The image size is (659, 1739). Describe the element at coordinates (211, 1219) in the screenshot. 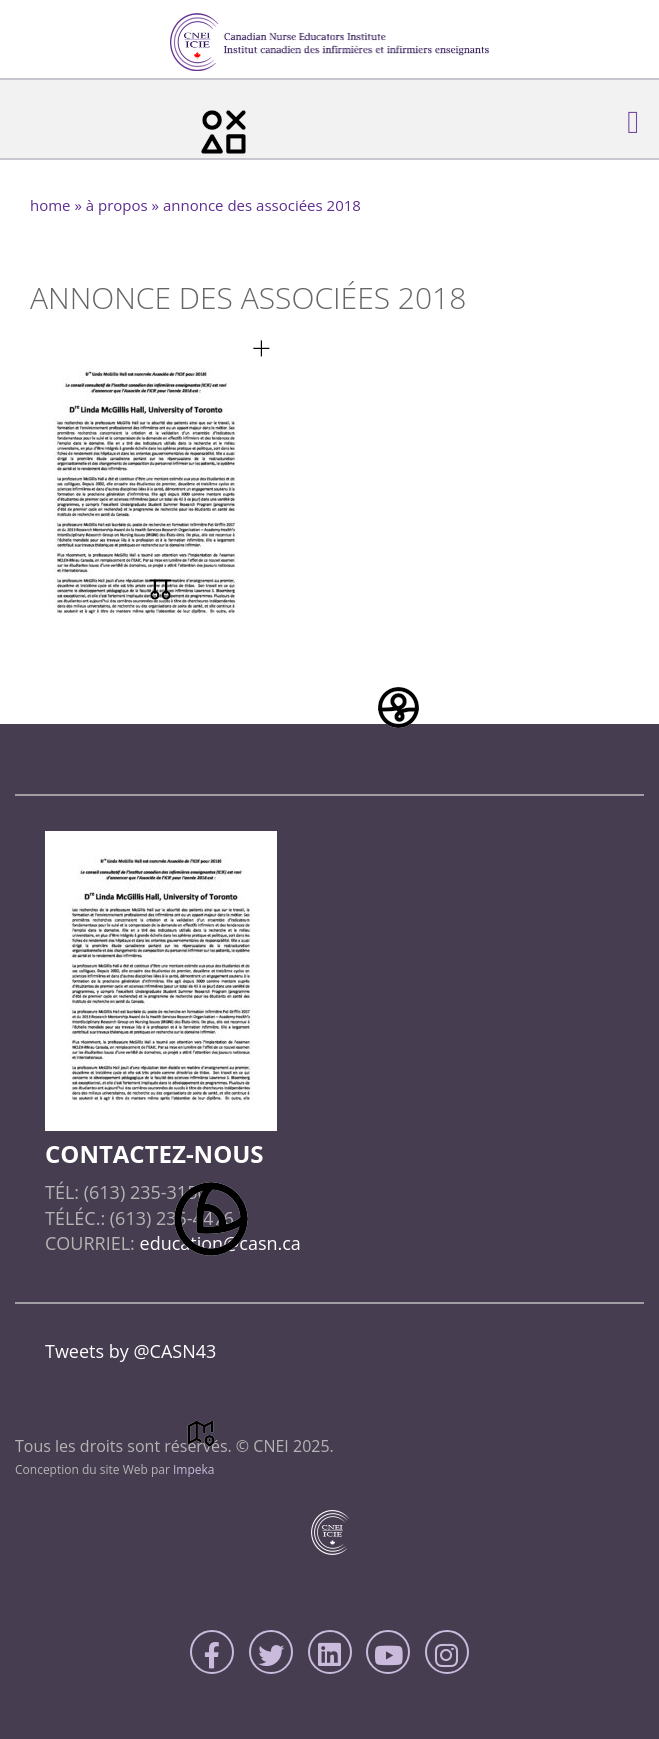

I see `CoreOS brand logo` at that location.